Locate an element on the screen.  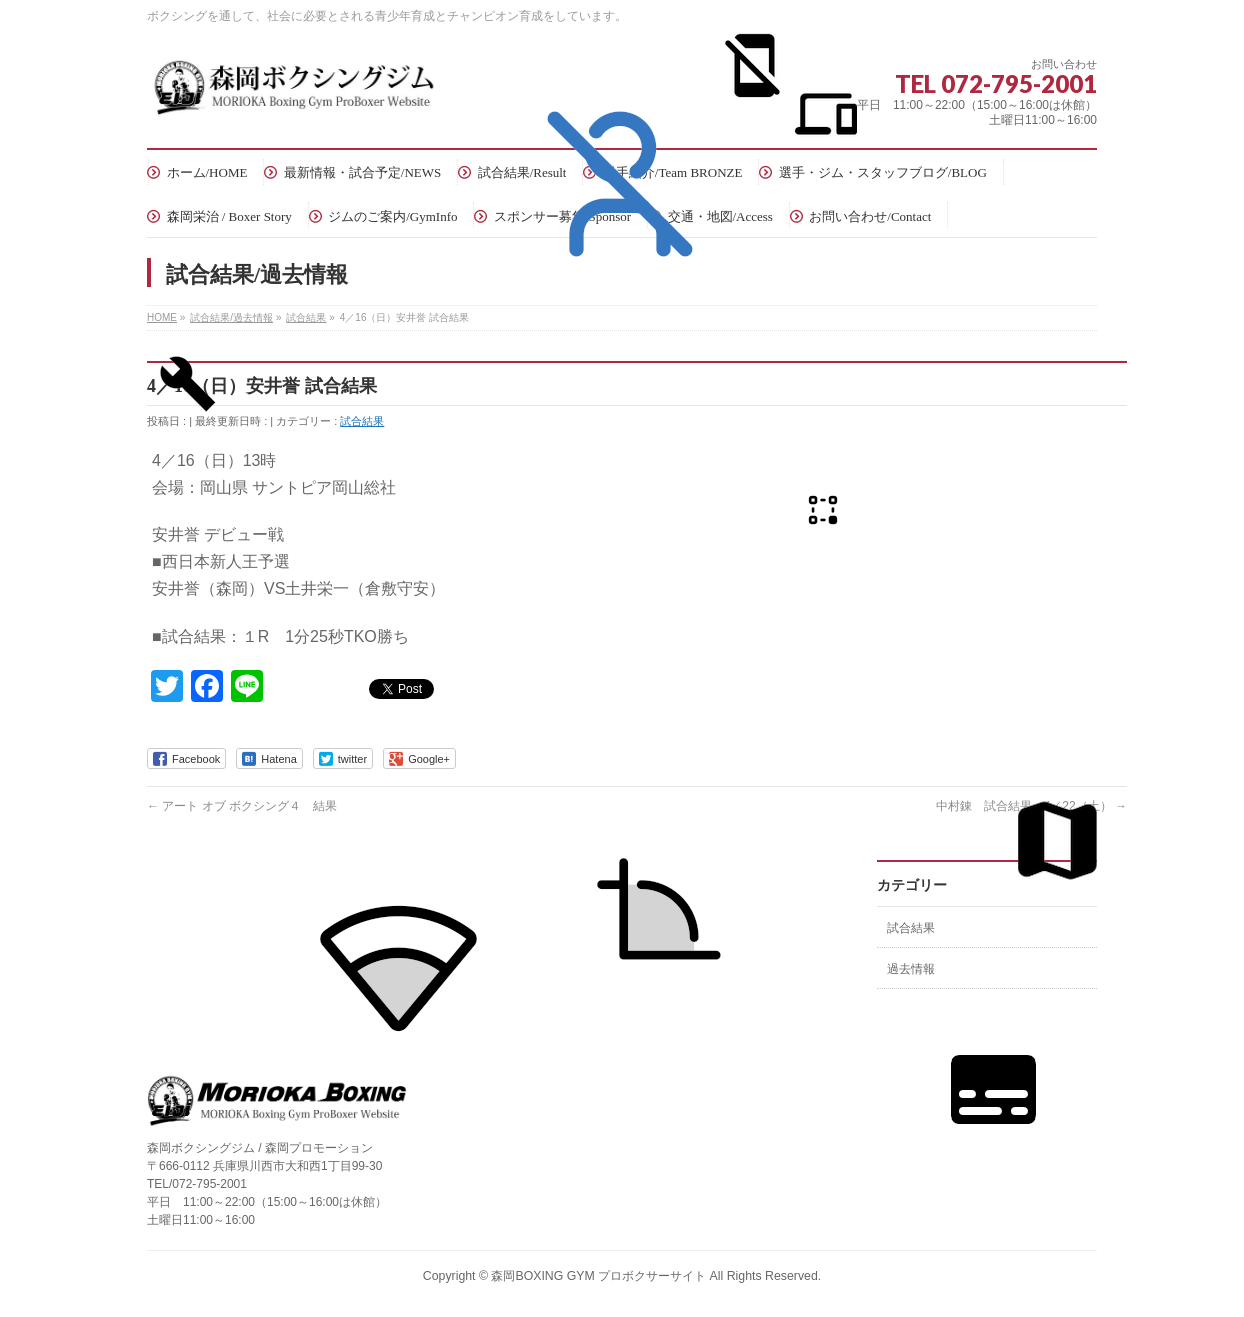
enable subtitles or closed captions is located at coordinates (993, 1089).